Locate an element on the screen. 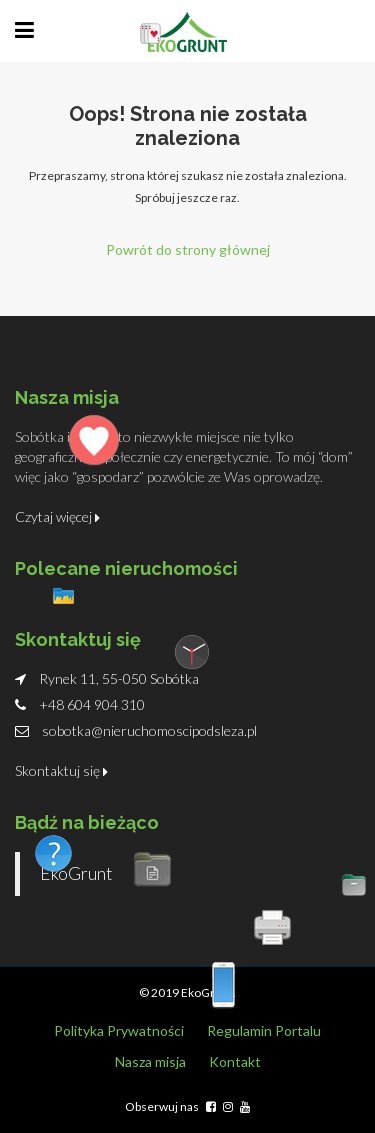  access help documentation is located at coordinates (53, 853).